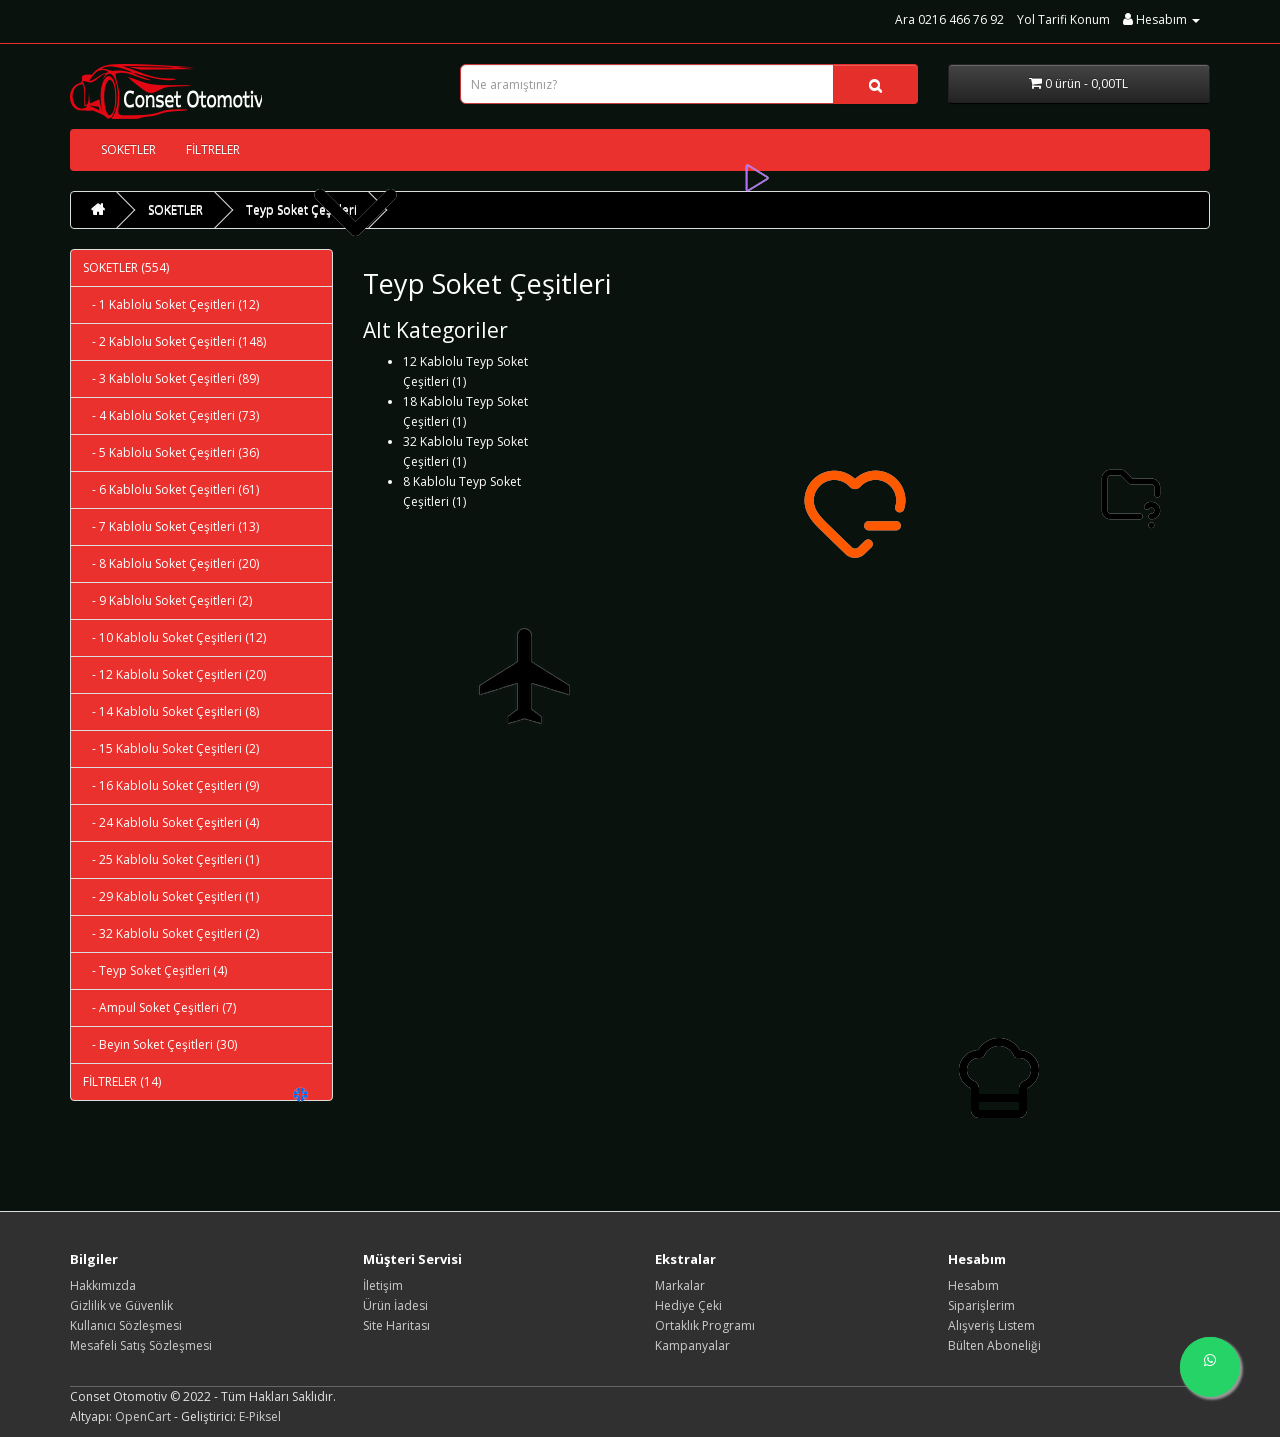 Image resolution: width=1280 pixels, height=1437 pixels. What do you see at coordinates (355, 212) in the screenshot?
I see `expand a dropdown menu or section` at bounding box center [355, 212].